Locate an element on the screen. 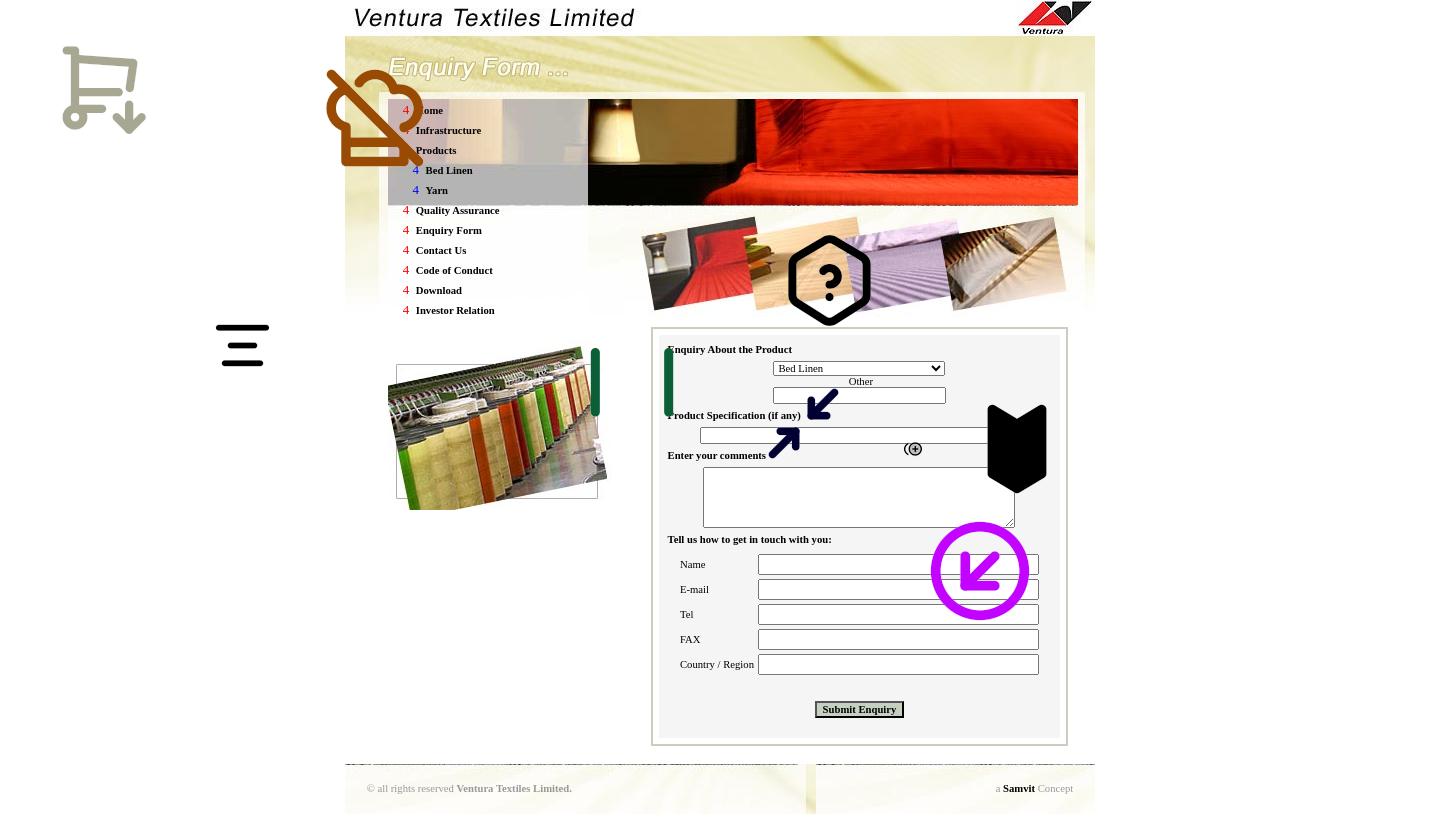 This screenshot has height=814, width=1440. minimize or reduce window size is located at coordinates (803, 423).